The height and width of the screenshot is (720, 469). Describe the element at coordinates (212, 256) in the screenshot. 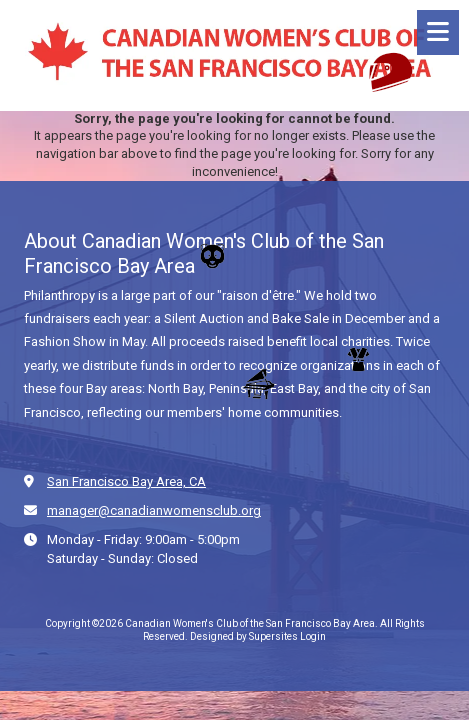

I see `panda character or avatar selection` at that location.